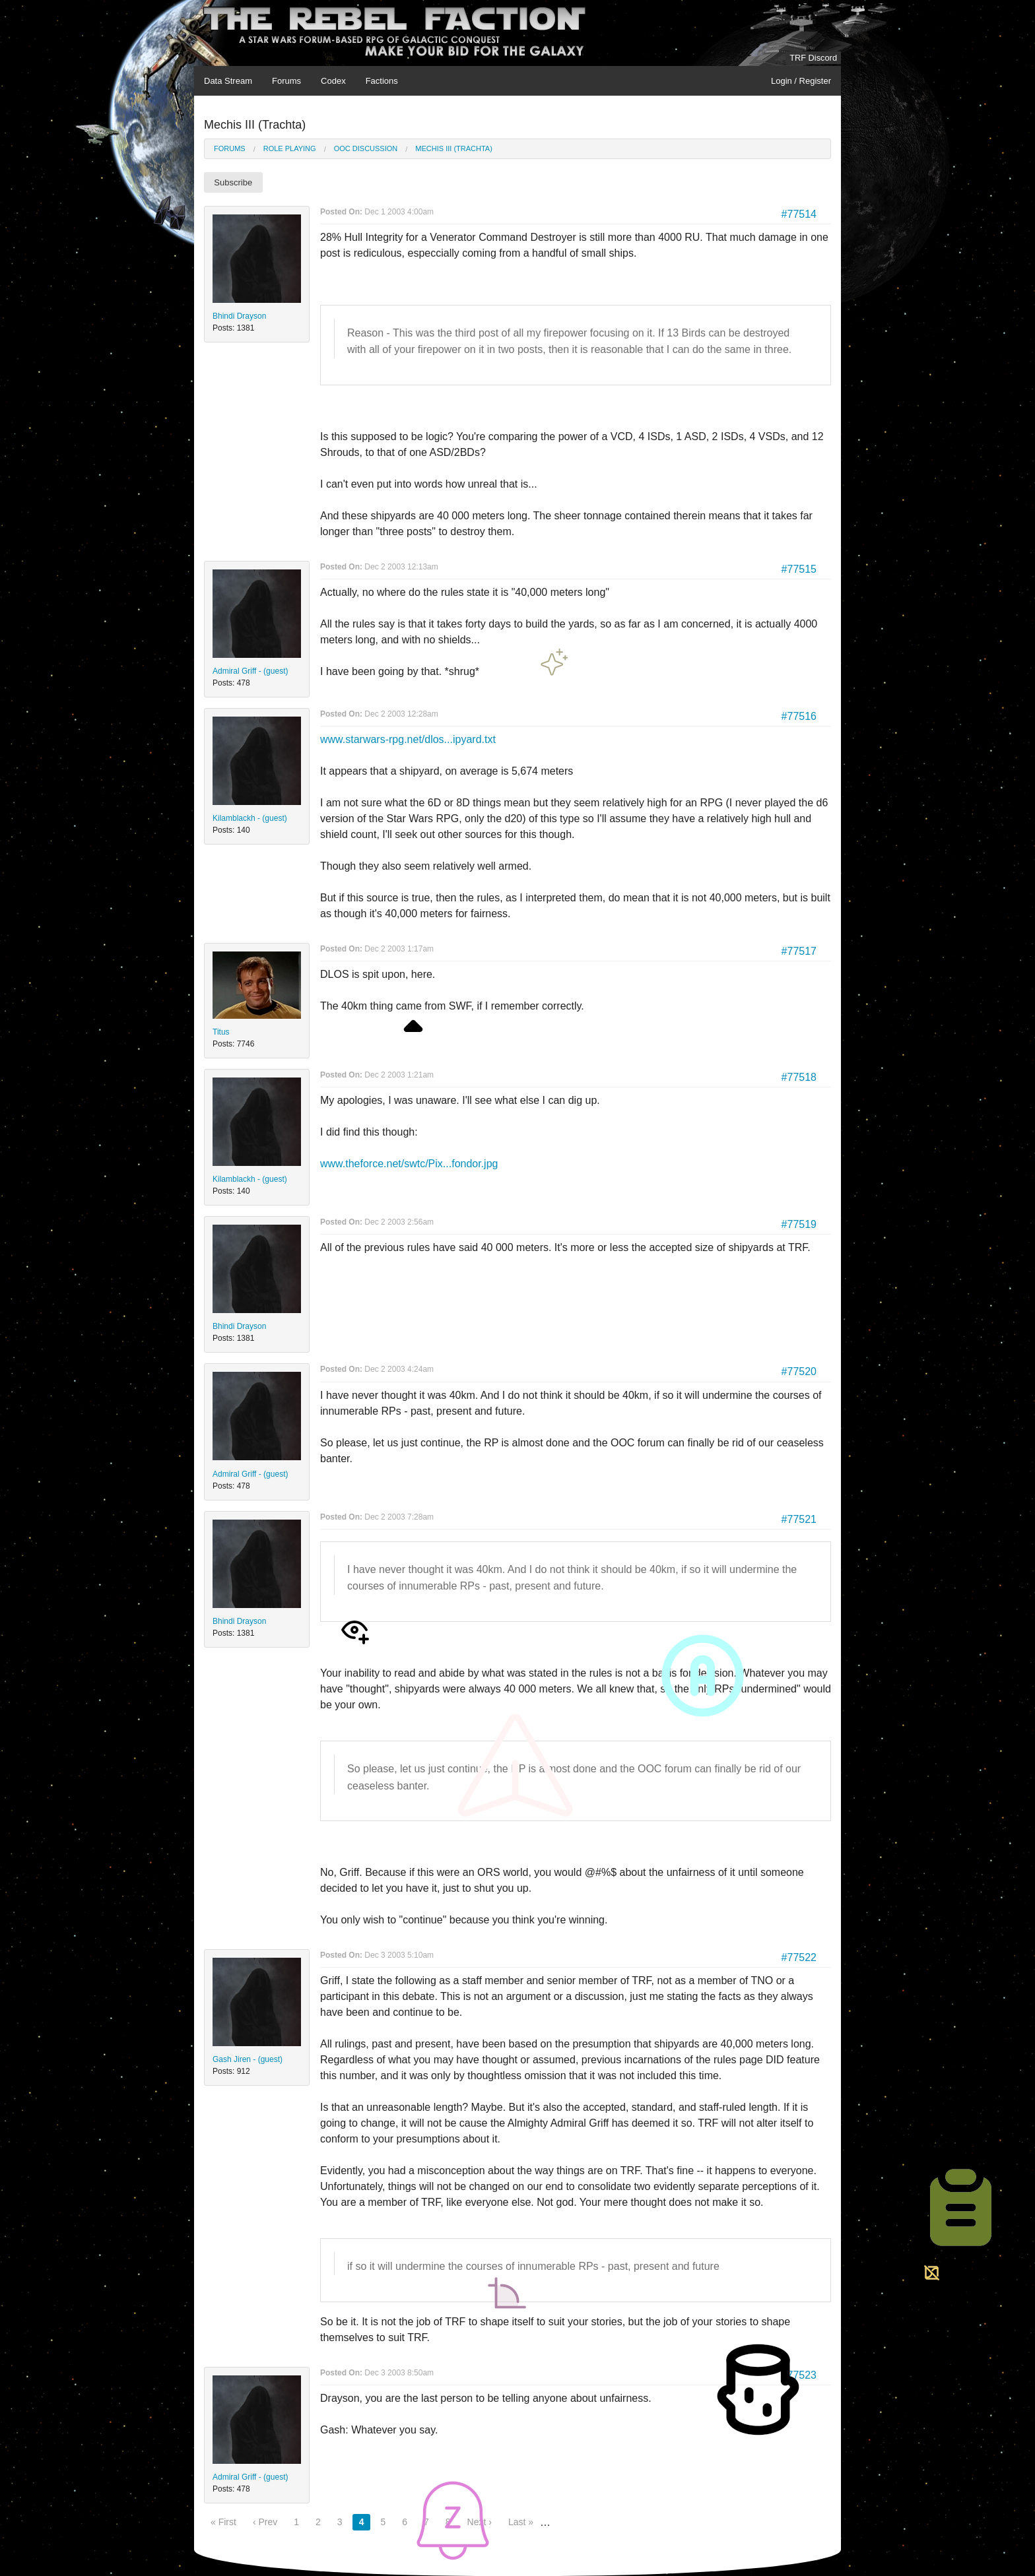 This screenshot has height=2576, width=1035. What do you see at coordinates (758, 2389) in the screenshot?
I see `view wood or lumber materials` at bounding box center [758, 2389].